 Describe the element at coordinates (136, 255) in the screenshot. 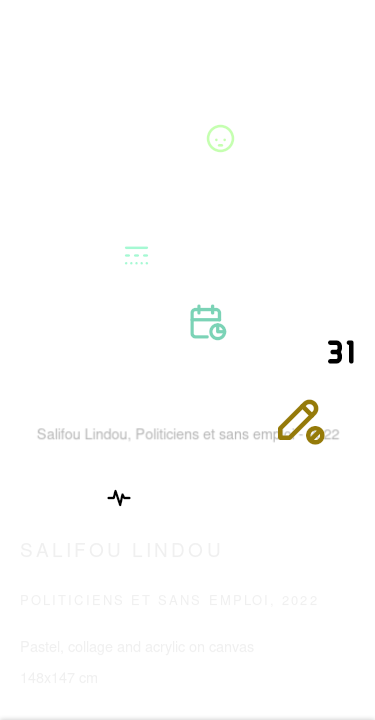

I see `select border line style` at that location.